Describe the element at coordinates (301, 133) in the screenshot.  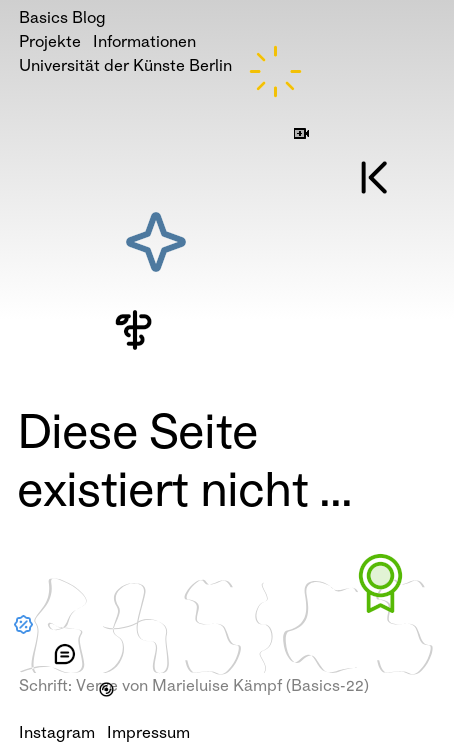
I see `start a new video call` at that location.